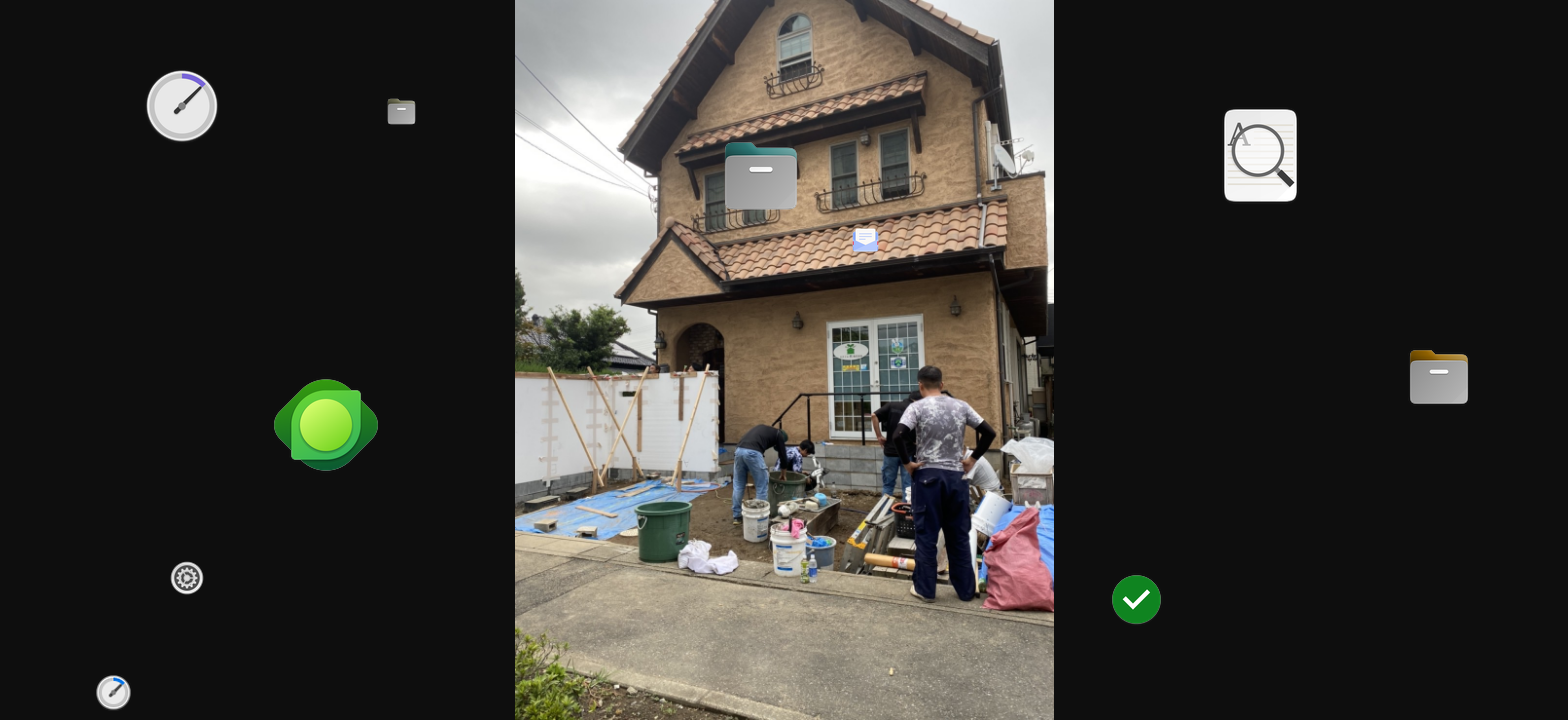 The image size is (1568, 720). What do you see at coordinates (1260, 155) in the screenshot?
I see `open document viewer application` at bounding box center [1260, 155].